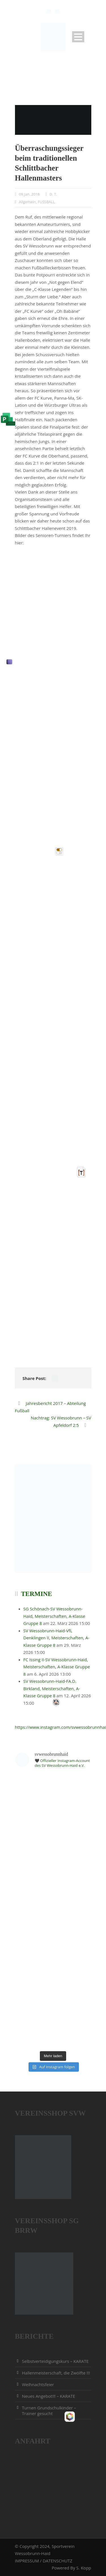 The image size is (106, 2576). Describe the element at coordinates (8, 419) in the screenshot. I see `open Microsoft Project application` at that location.